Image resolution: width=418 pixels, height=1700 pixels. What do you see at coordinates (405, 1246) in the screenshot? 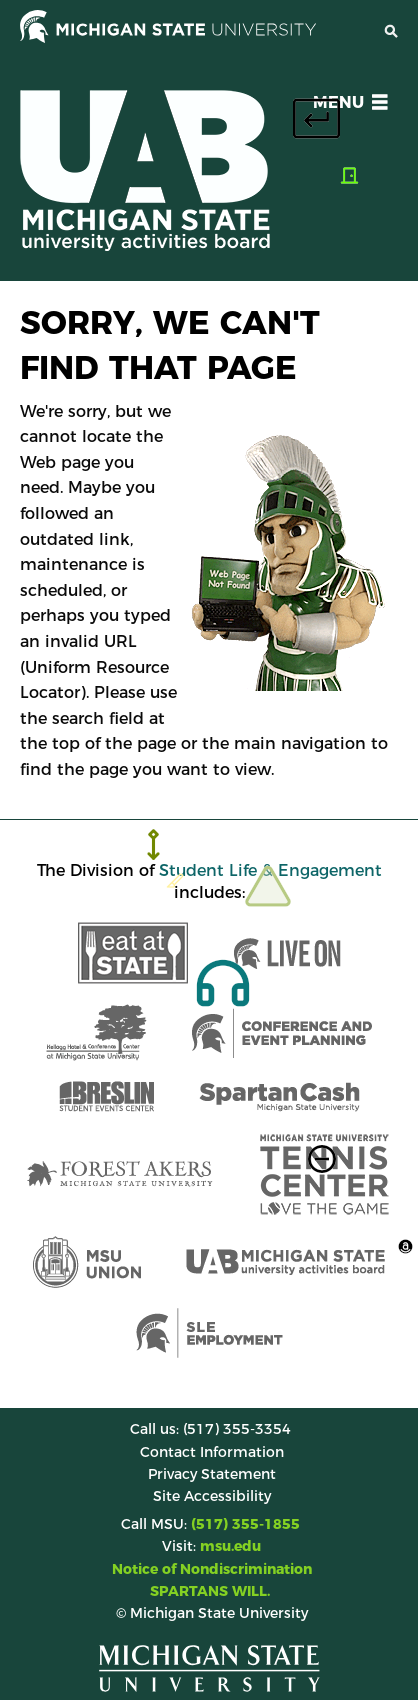
I see `open the Amazon app or website` at bounding box center [405, 1246].